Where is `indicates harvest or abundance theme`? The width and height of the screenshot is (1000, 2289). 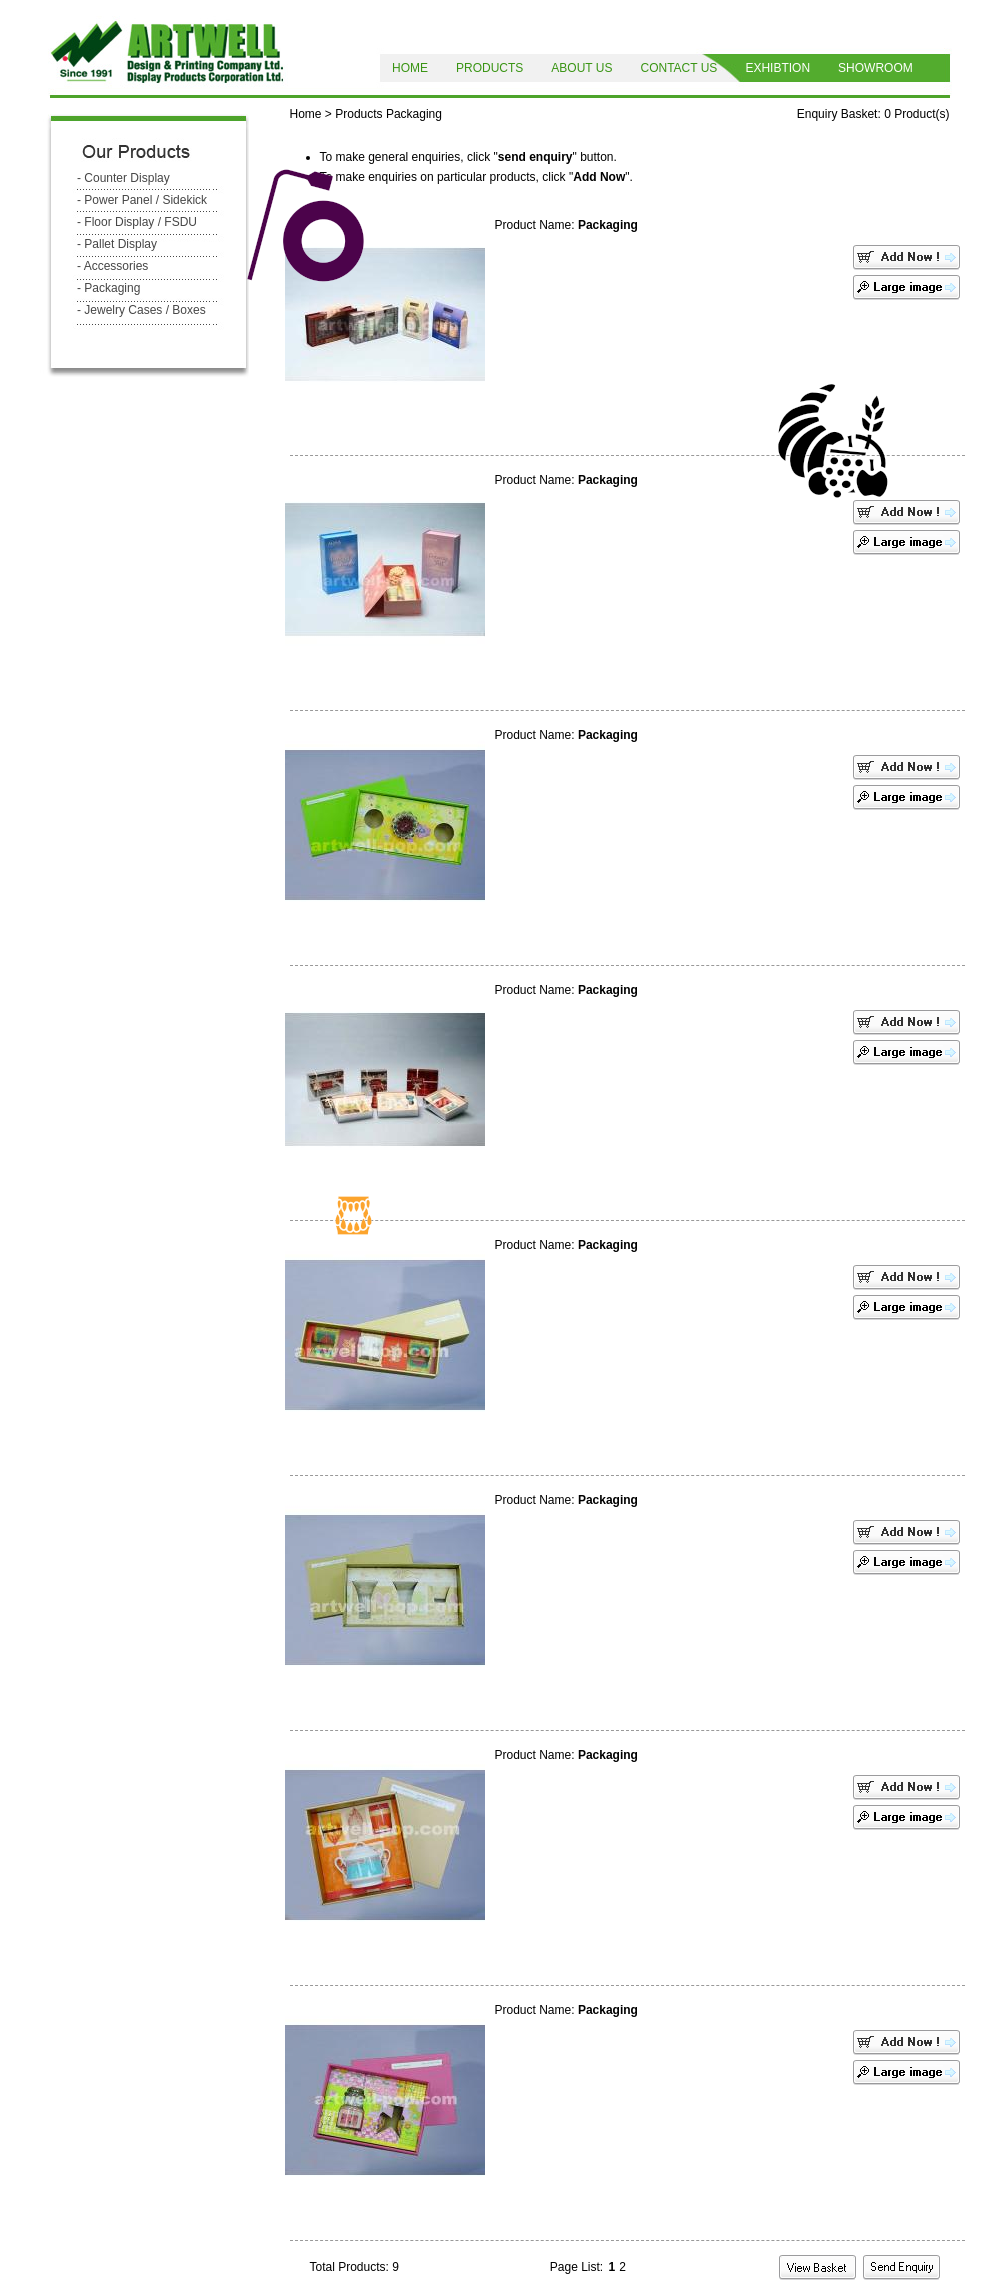
indicates harvest or abundance theme is located at coordinates (833, 440).